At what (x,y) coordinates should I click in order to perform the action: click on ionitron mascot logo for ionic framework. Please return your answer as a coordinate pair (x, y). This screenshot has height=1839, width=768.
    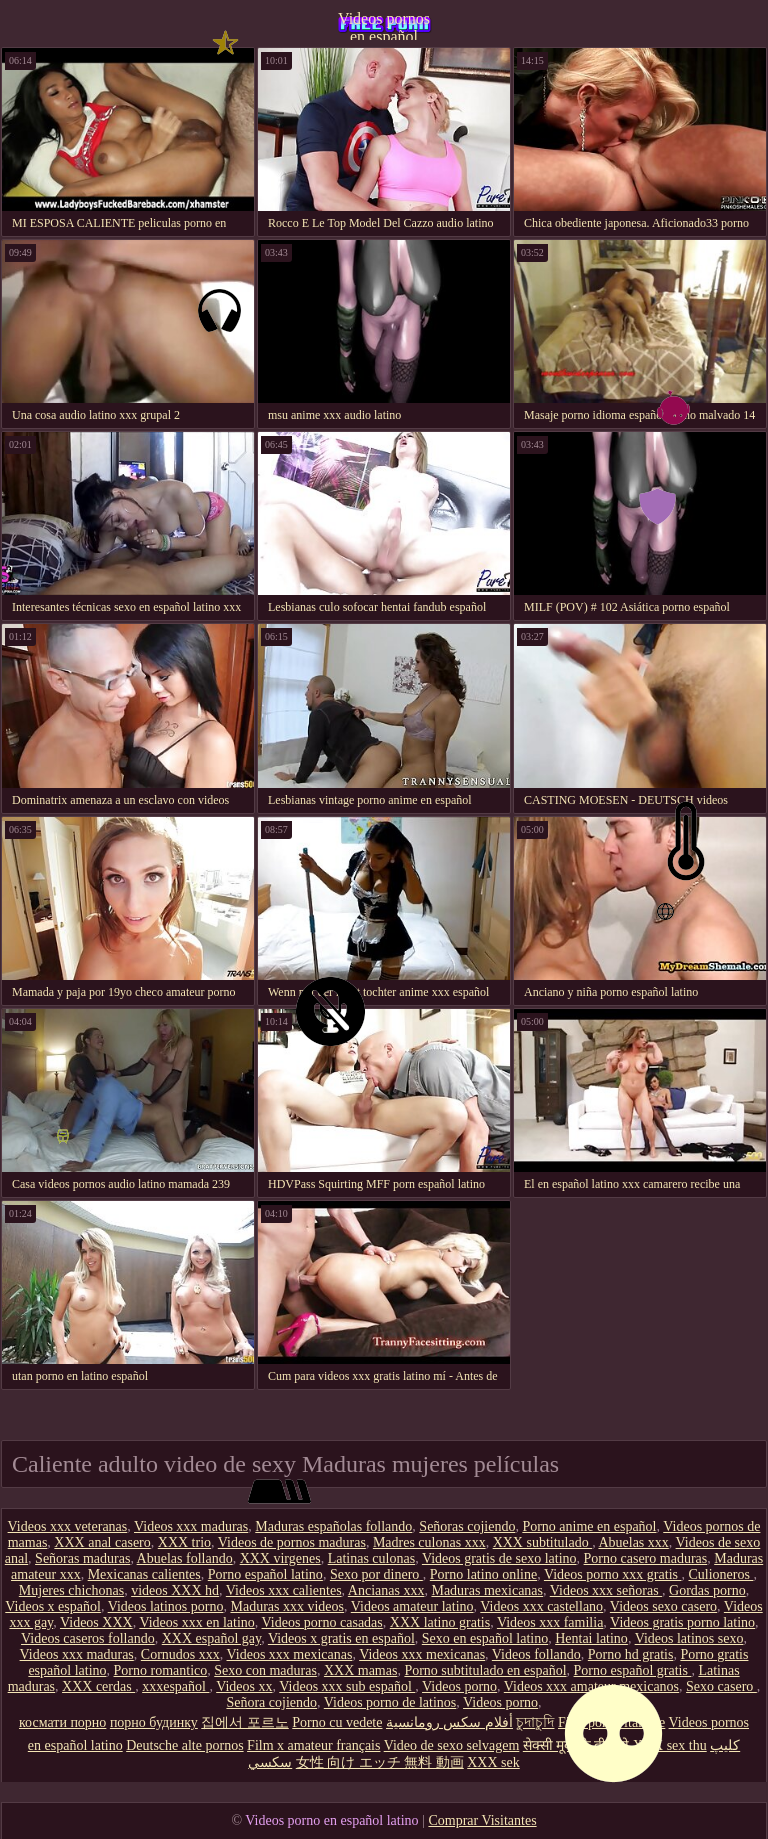
    Looking at the image, I should click on (673, 407).